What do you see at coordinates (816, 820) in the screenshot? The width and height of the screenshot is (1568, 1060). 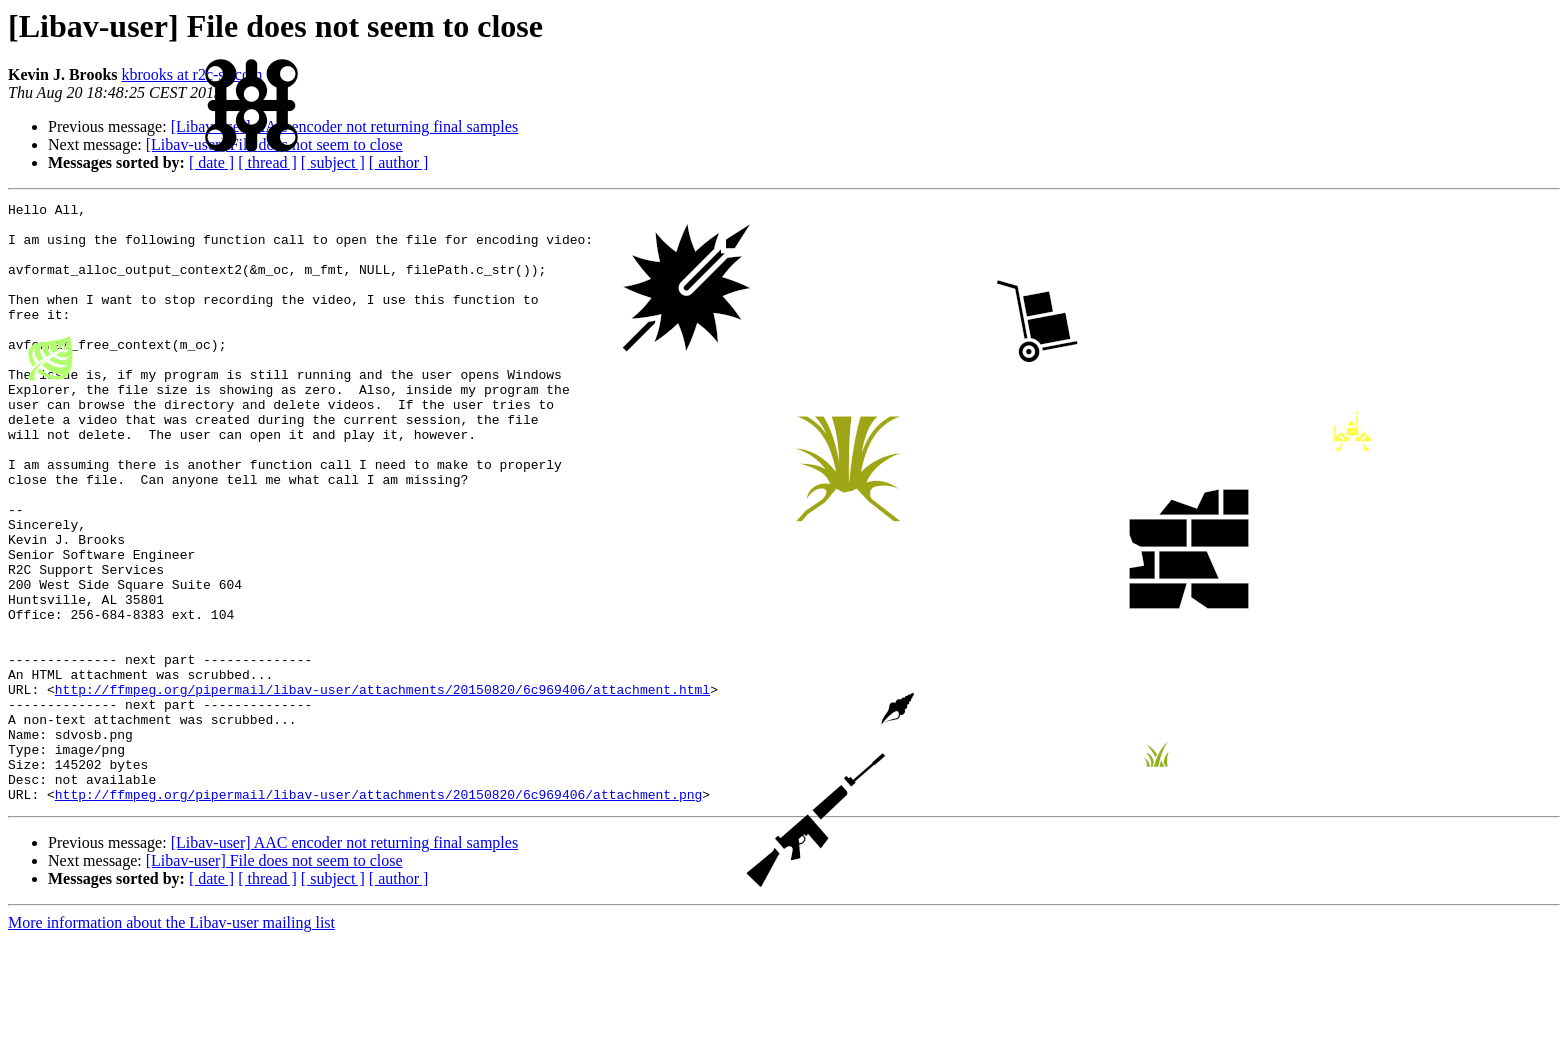 I see `select the FN FAL rifle weapon` at bounding box center [816, 820].